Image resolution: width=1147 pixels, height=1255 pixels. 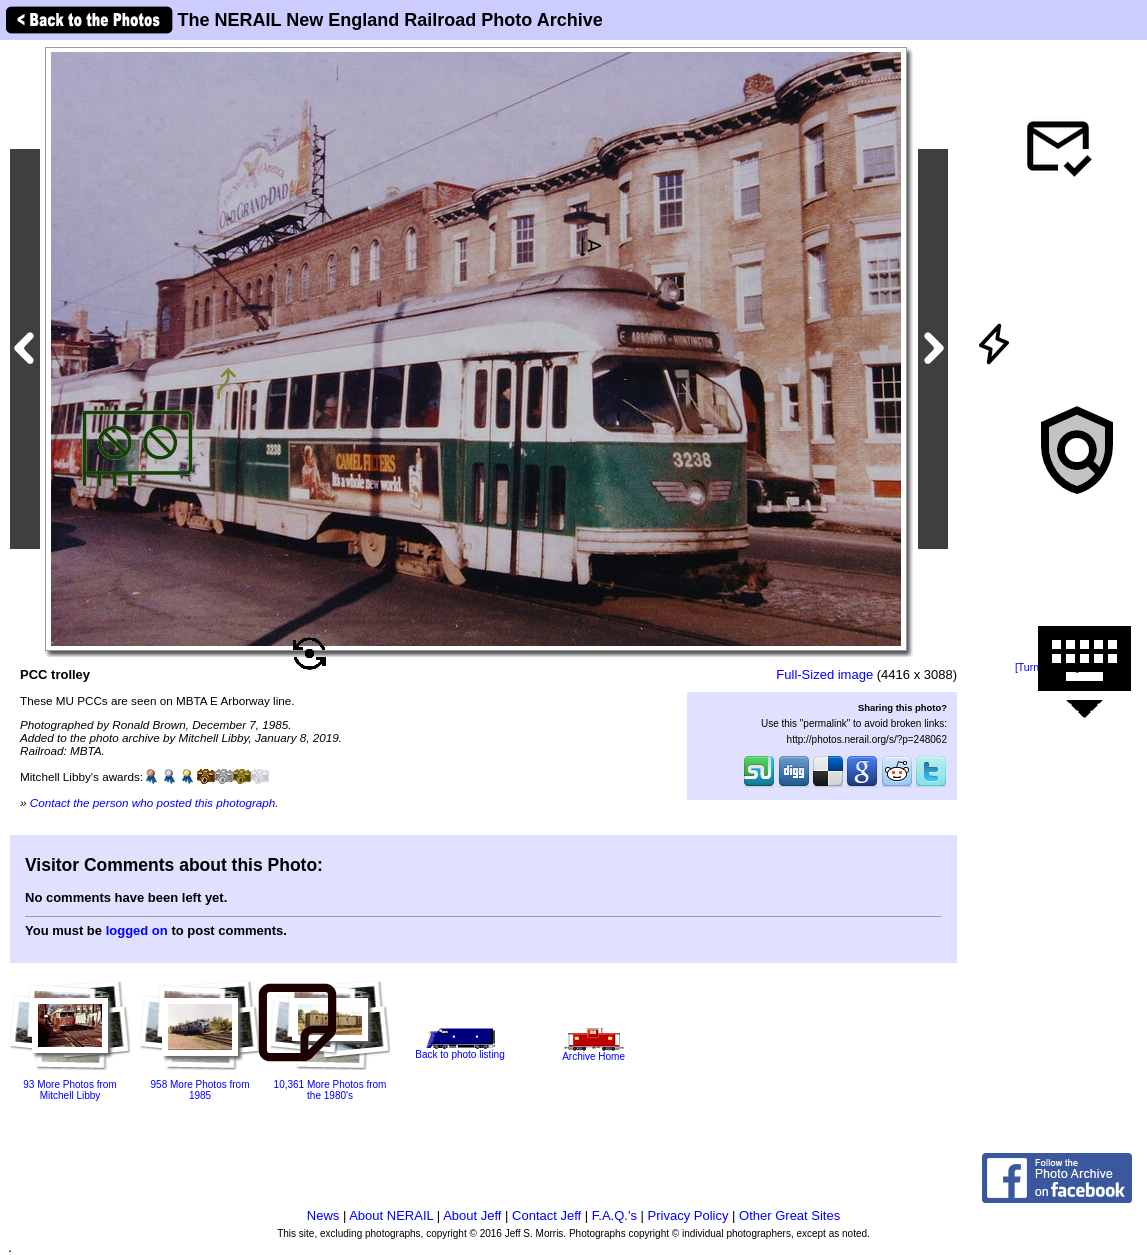 I want to click on switch between front and rear camera, so click(x=309, y=653).